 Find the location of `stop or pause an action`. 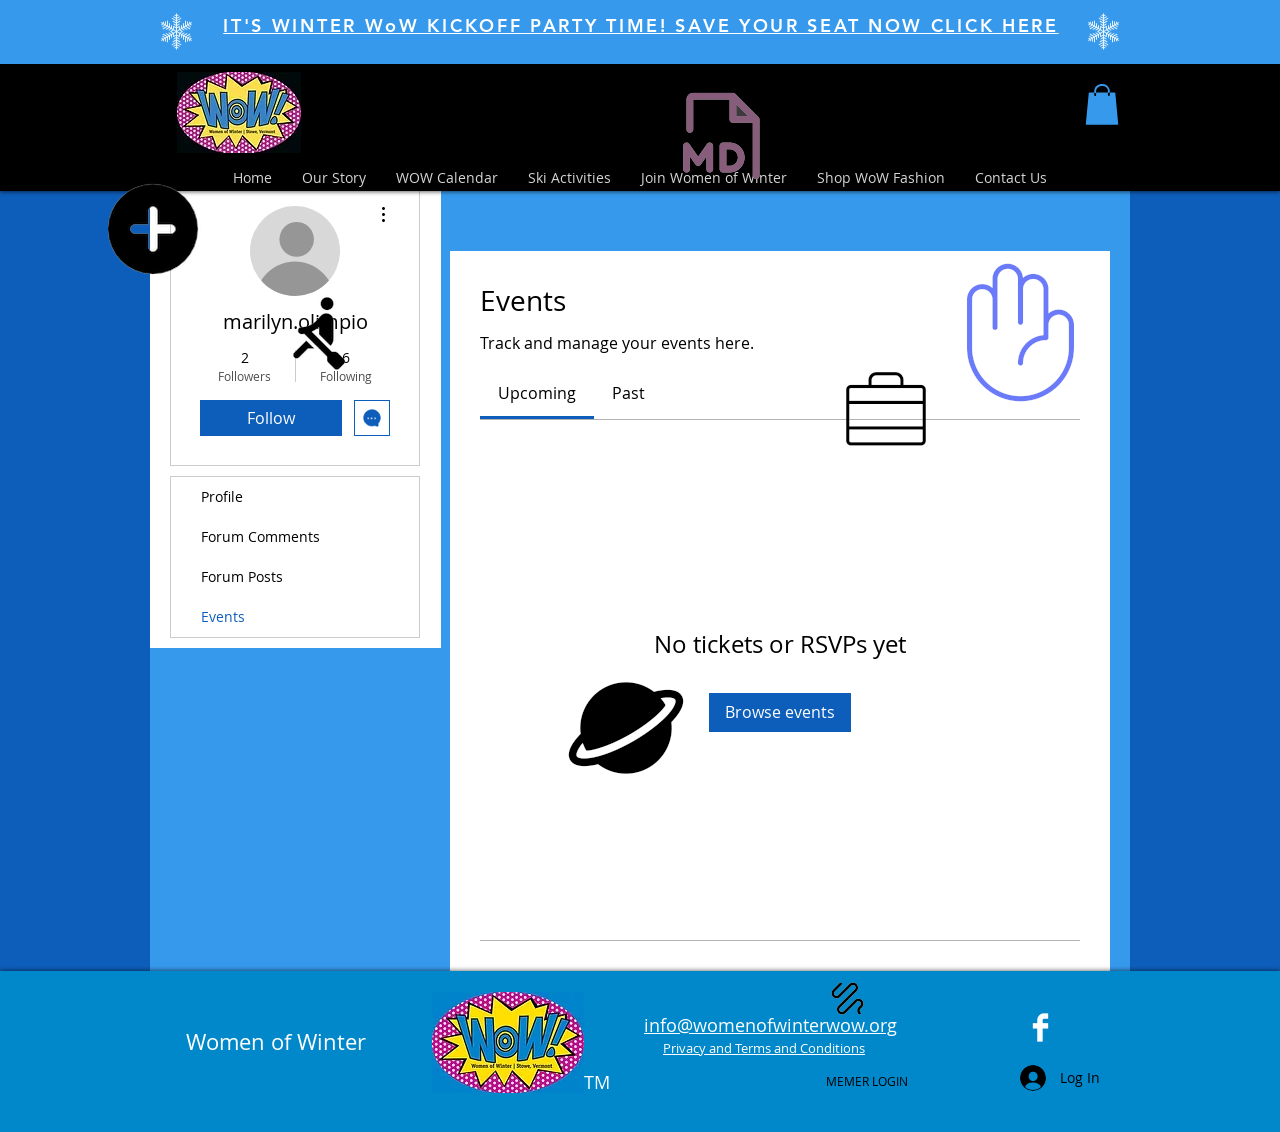

stop or pause an action is located at coordinates (1020, 332).